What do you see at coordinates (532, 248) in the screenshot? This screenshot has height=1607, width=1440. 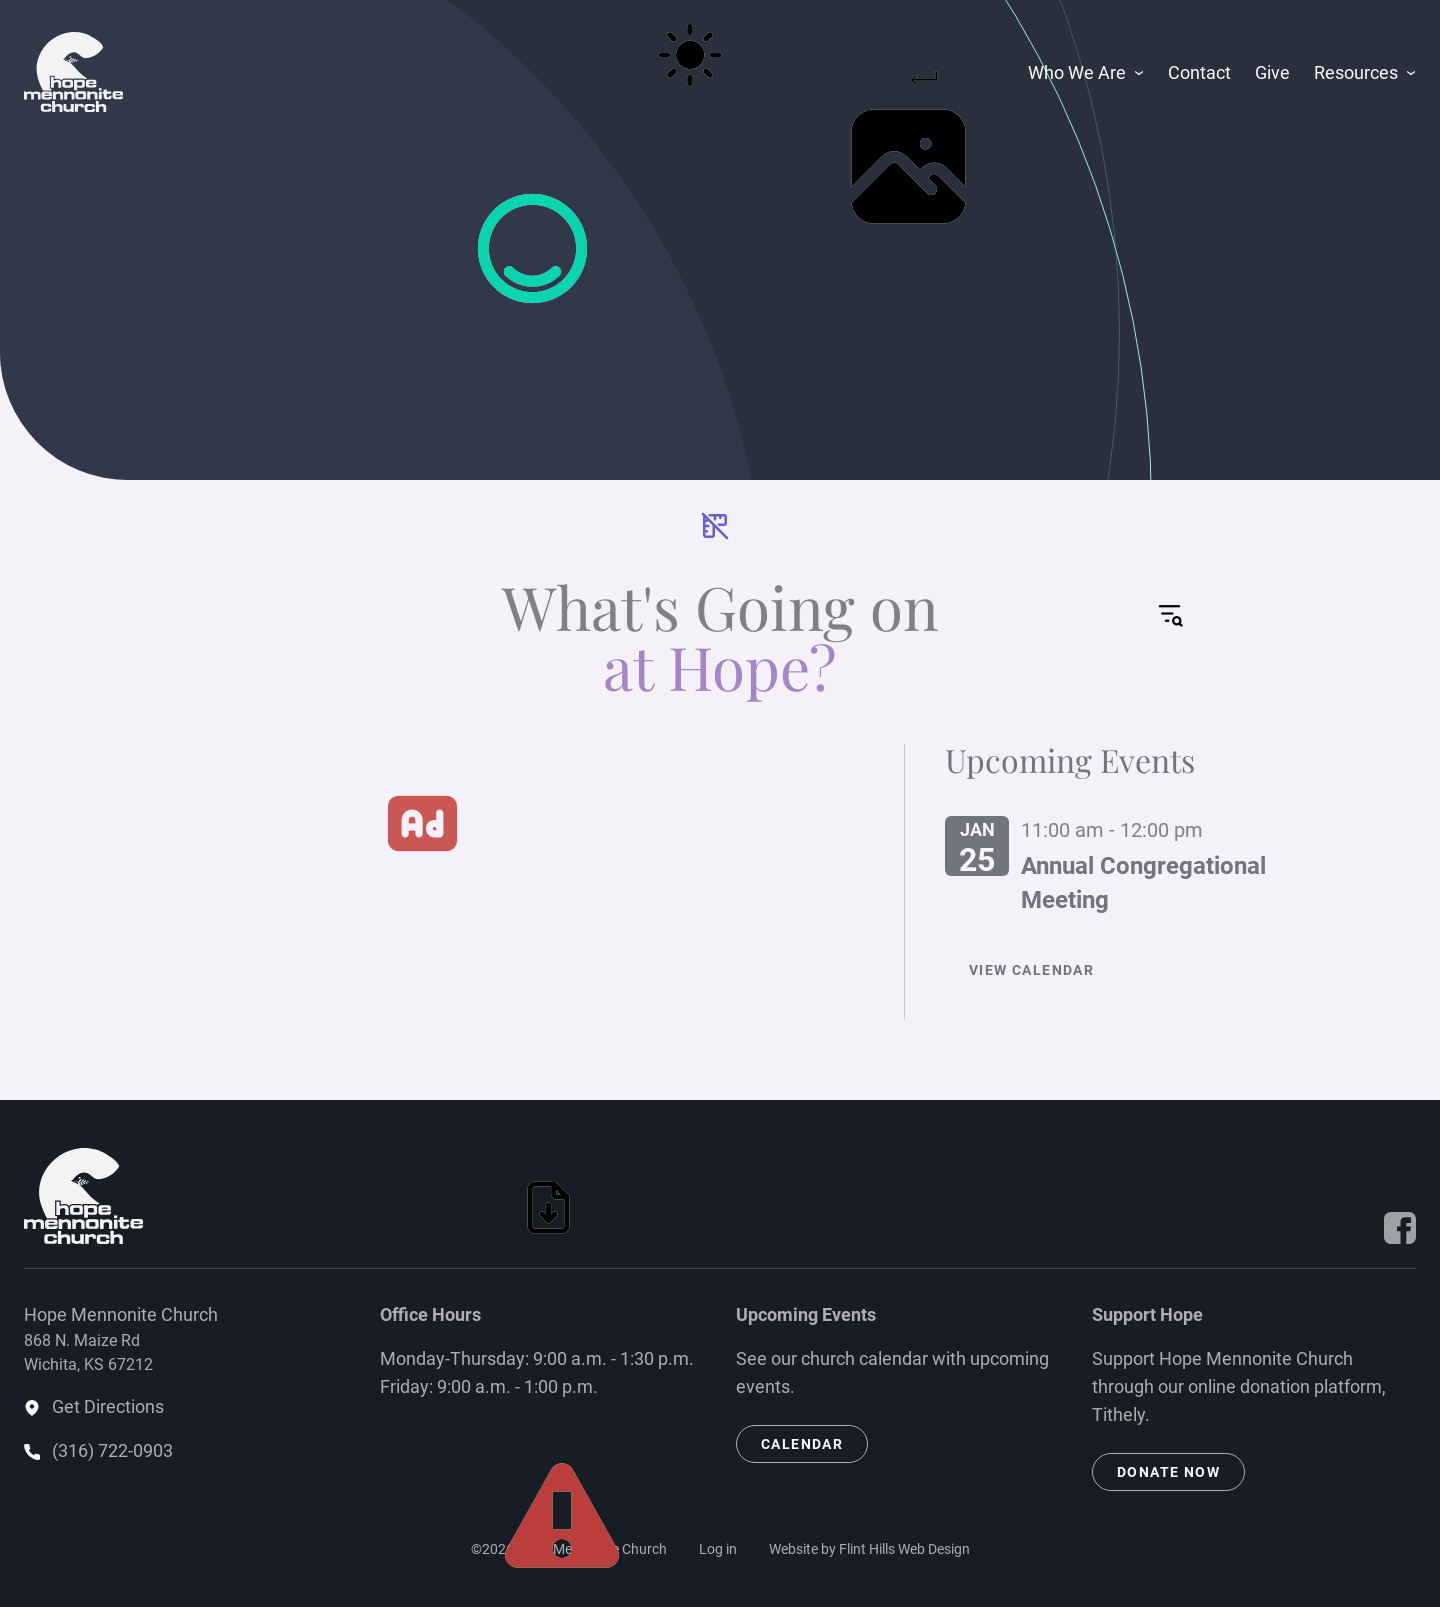 I see `apply inner shadow effect to bottom edge` at bounding box center [532, 248].